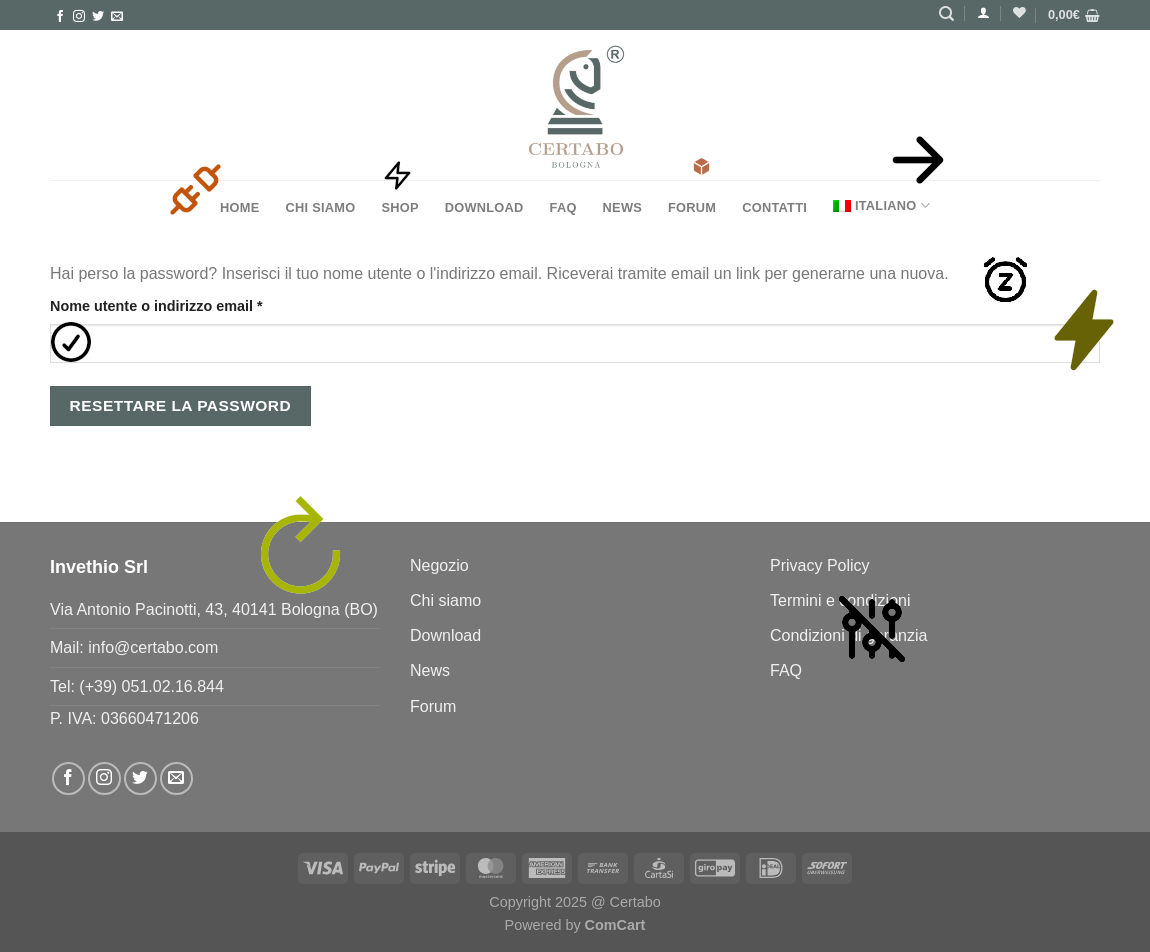  Describe the element at coordinates (918, 160) in the screenshot. I see `navigate to the next item or screen` at that location.